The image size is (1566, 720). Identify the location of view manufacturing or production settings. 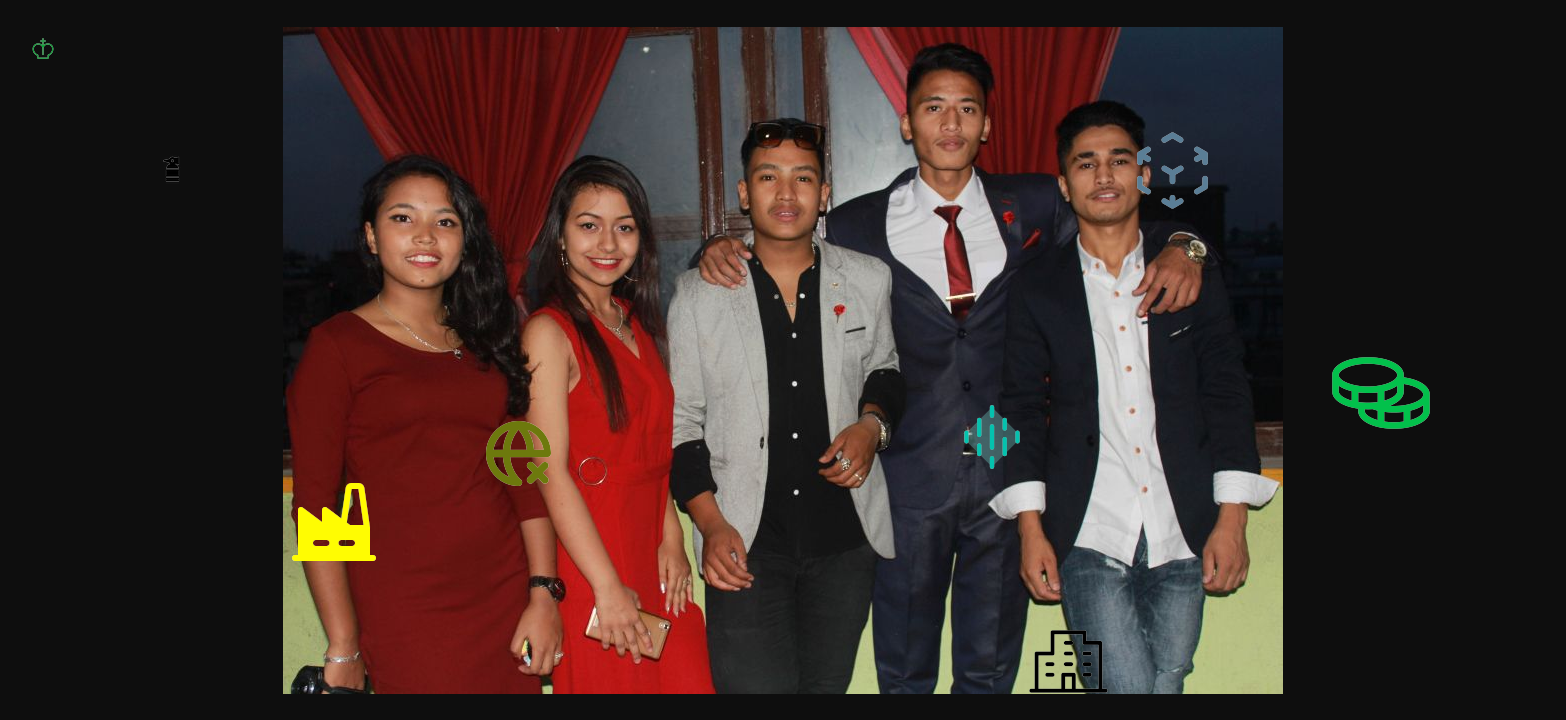
(334, 525).